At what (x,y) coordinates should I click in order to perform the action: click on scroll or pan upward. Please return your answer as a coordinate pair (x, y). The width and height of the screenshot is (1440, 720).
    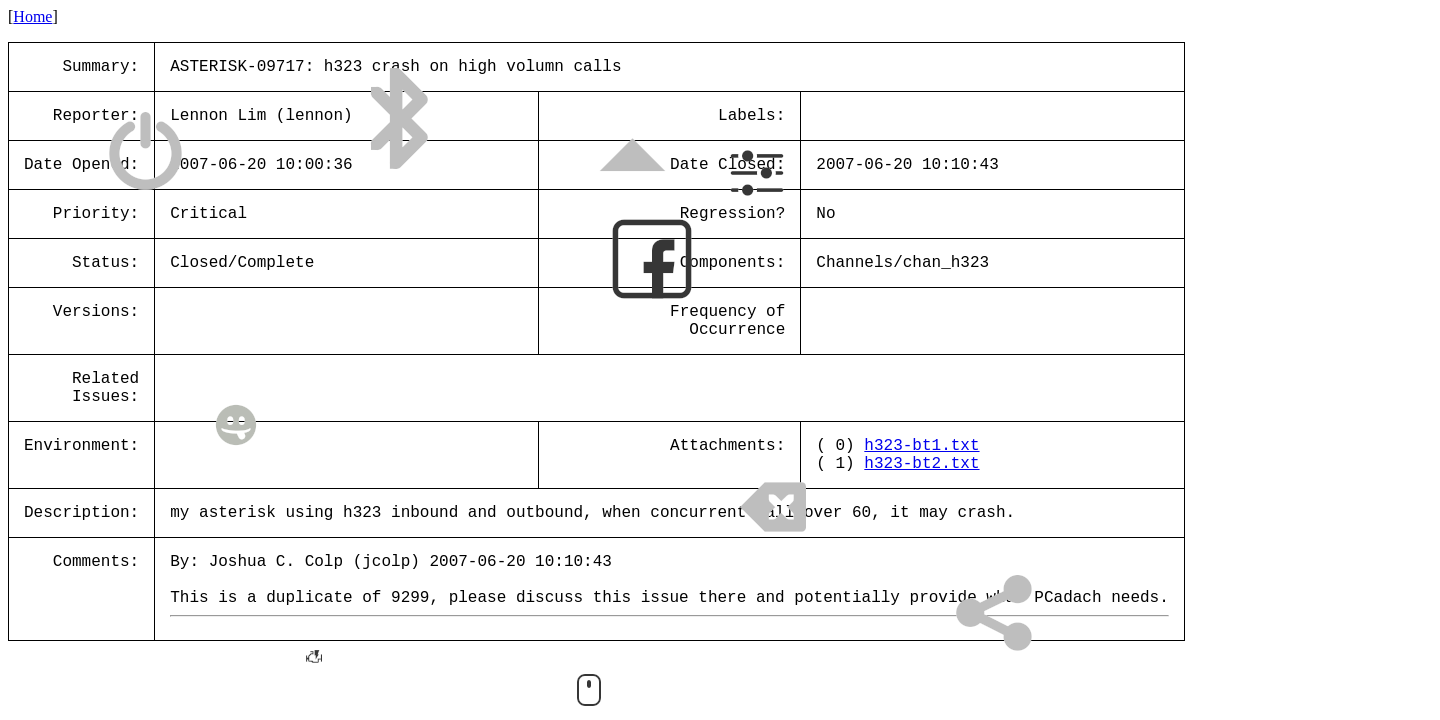
    Looking at the image, I should click on (632, 157).